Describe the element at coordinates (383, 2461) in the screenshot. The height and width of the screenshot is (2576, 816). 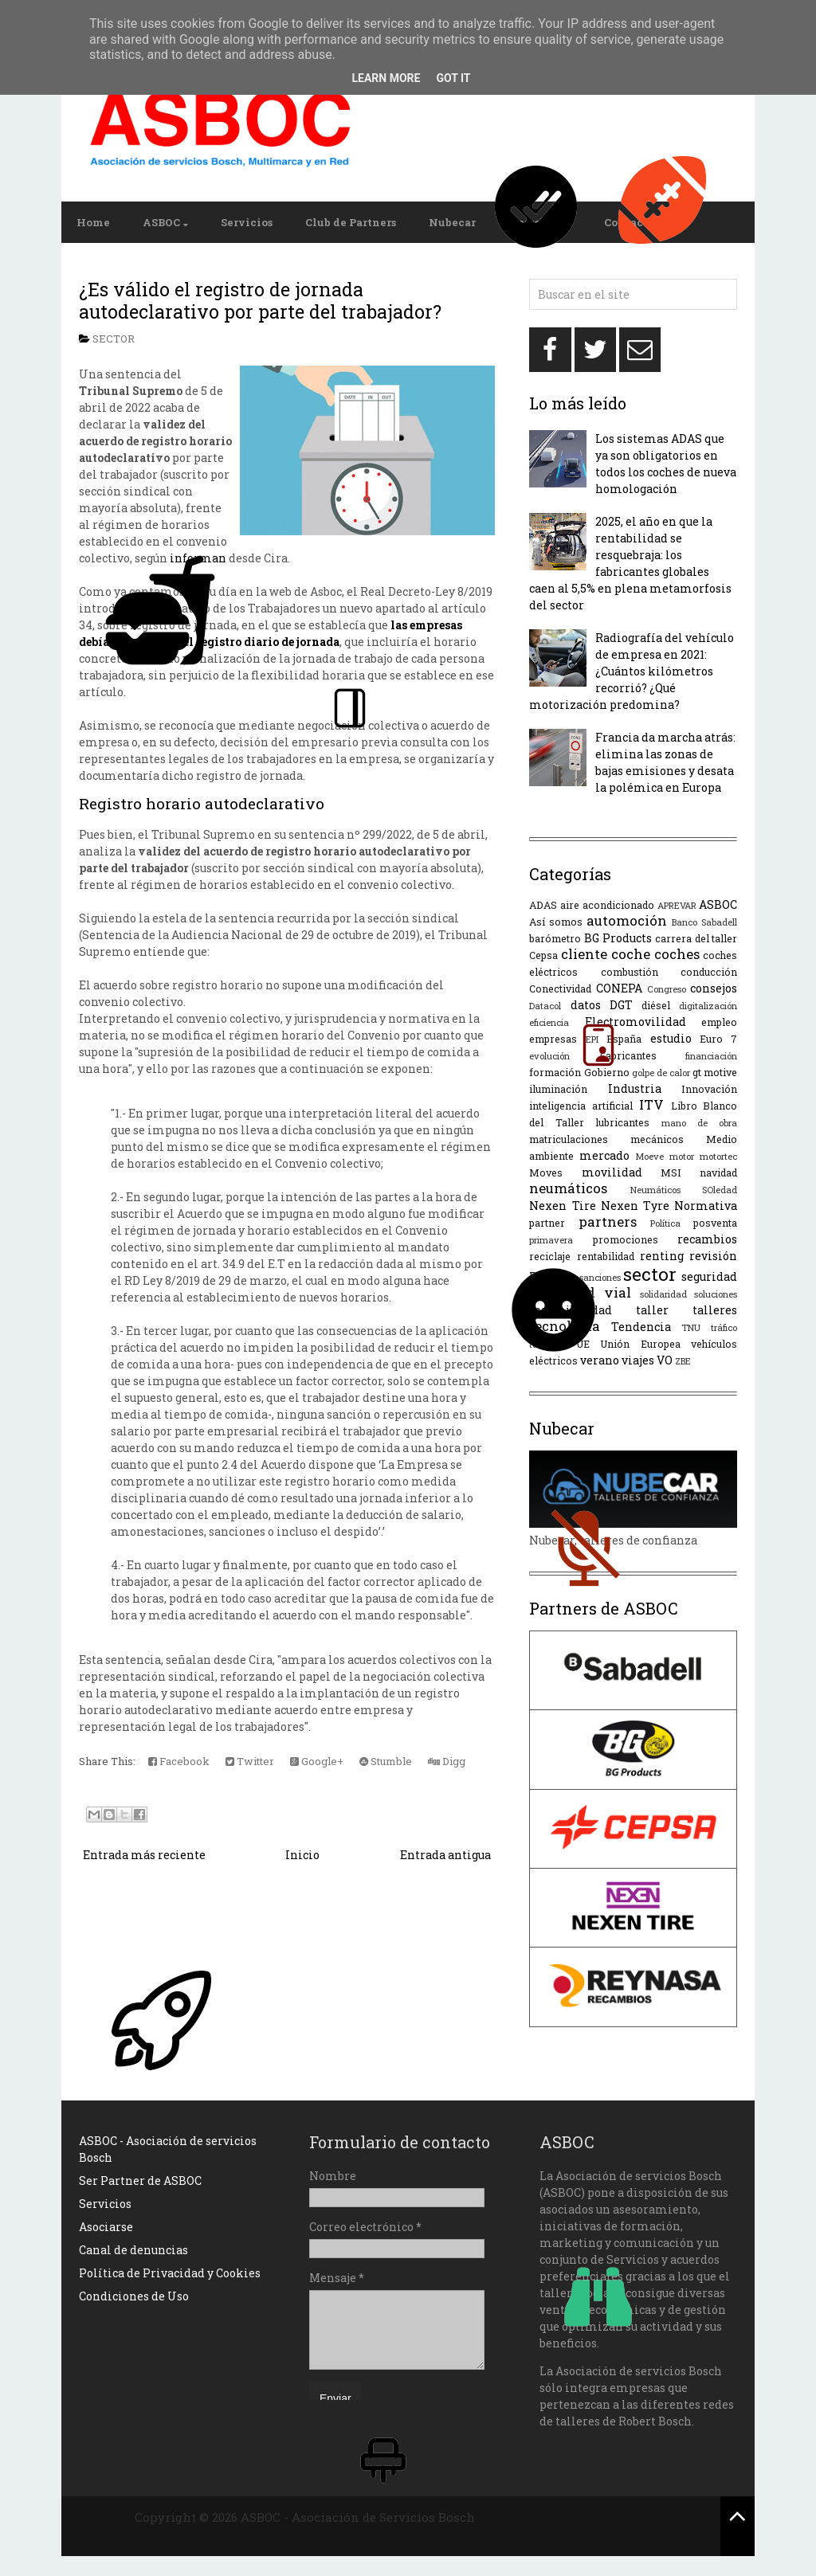
I see `shred or permanently delete a document` at that location.